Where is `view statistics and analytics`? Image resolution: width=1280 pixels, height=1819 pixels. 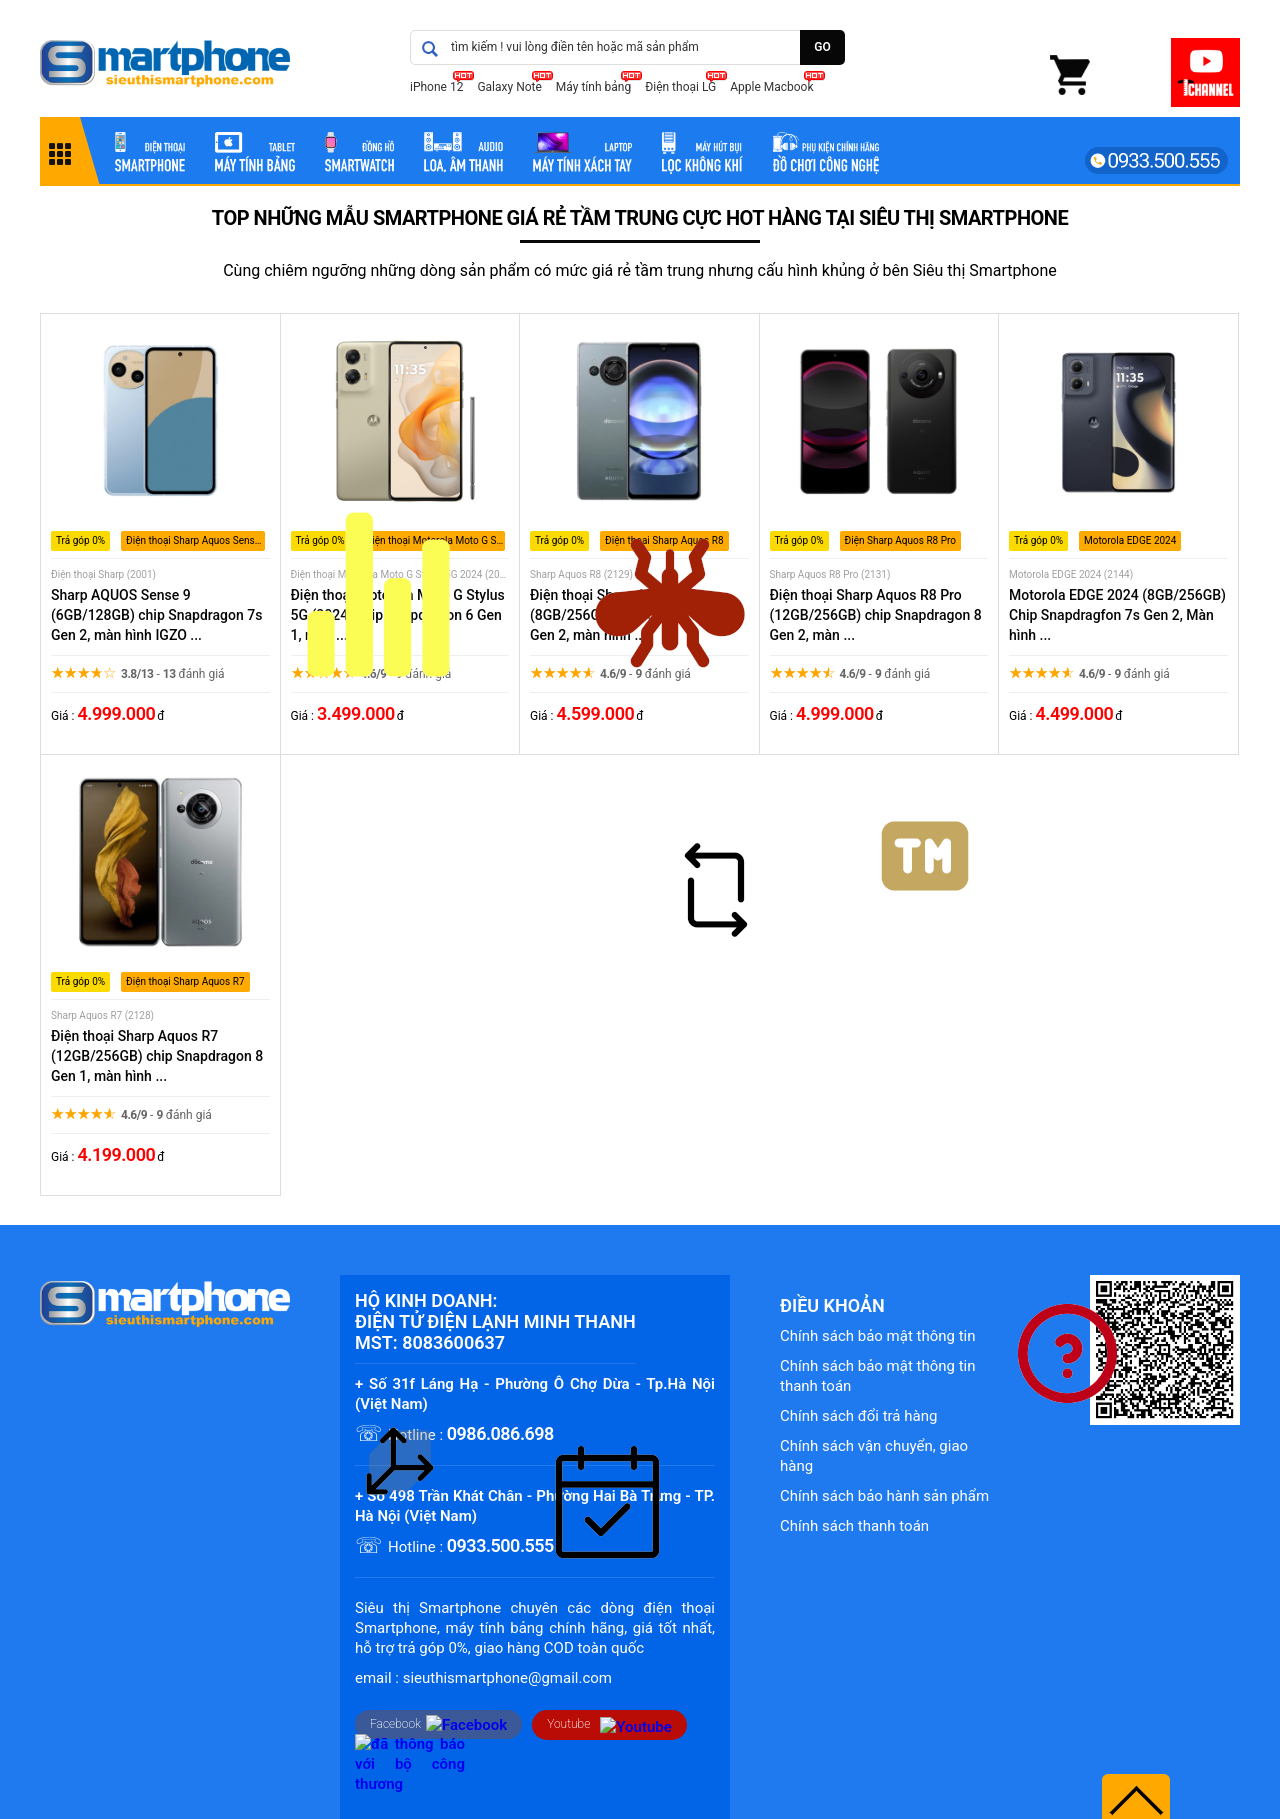
view statistics and analytics is located at coordinates (378, 594).